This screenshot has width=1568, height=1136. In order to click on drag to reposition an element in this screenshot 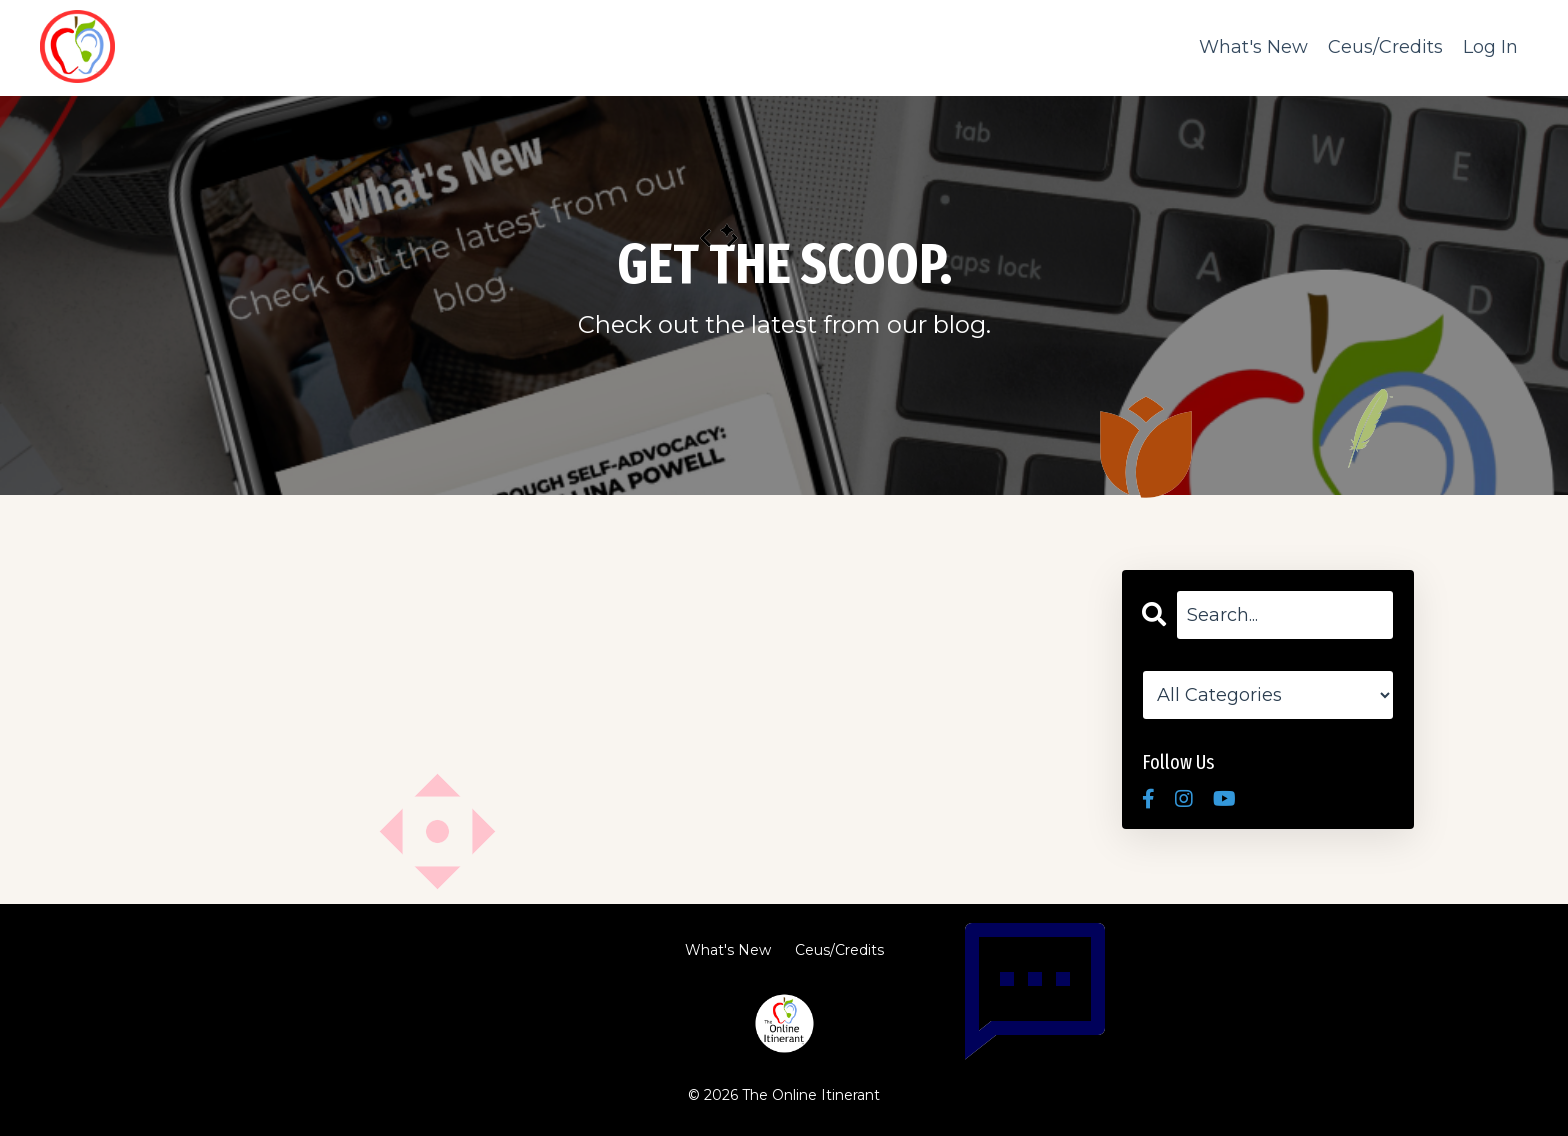, I will do `click(437, 831)`.